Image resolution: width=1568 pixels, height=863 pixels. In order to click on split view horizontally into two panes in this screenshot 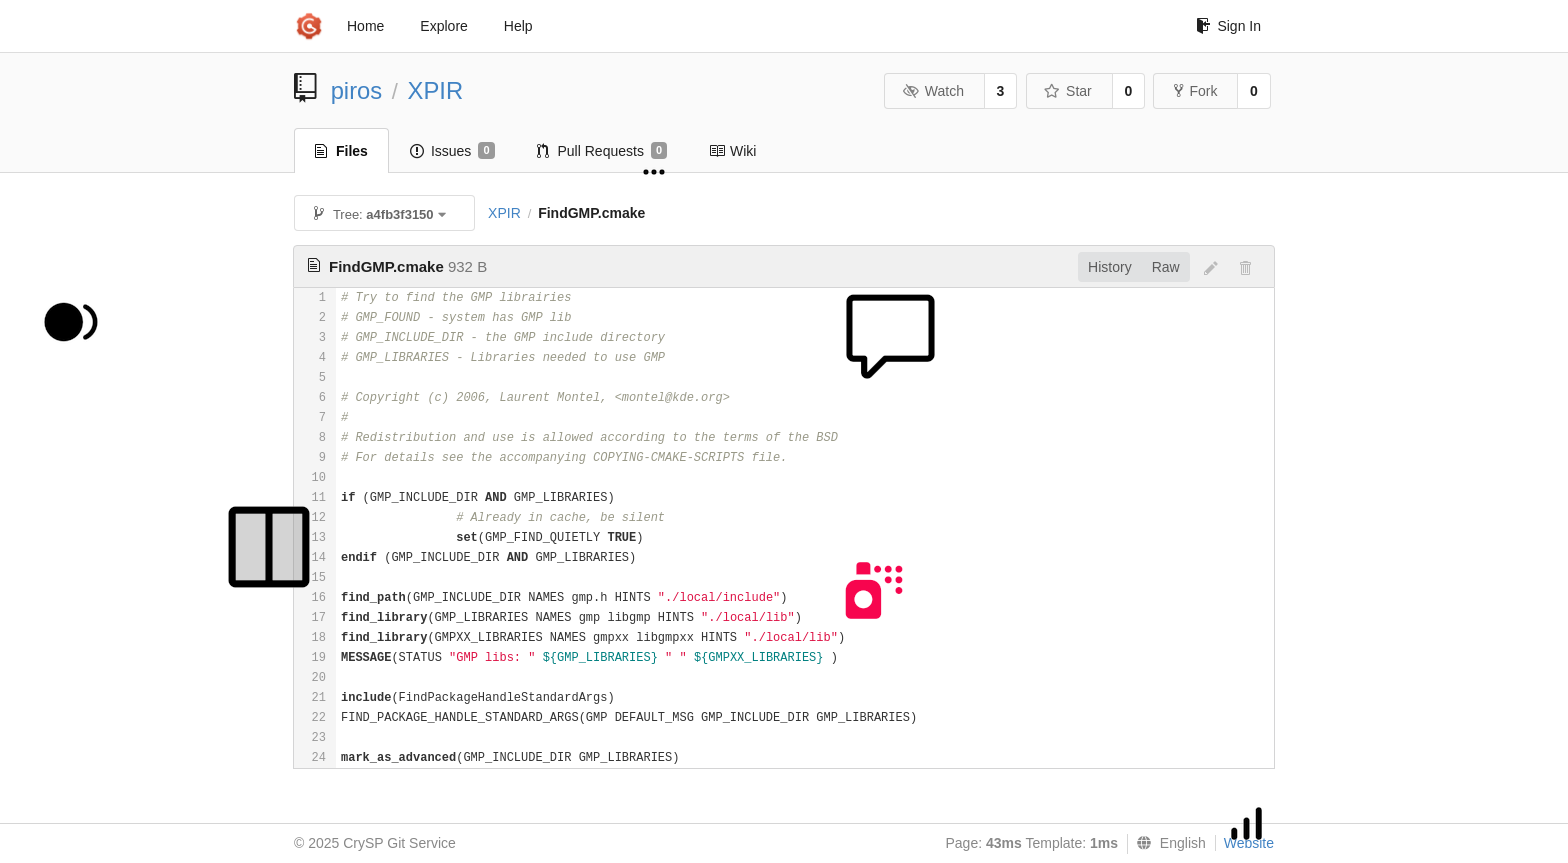, I will do `click(269, 547)`.